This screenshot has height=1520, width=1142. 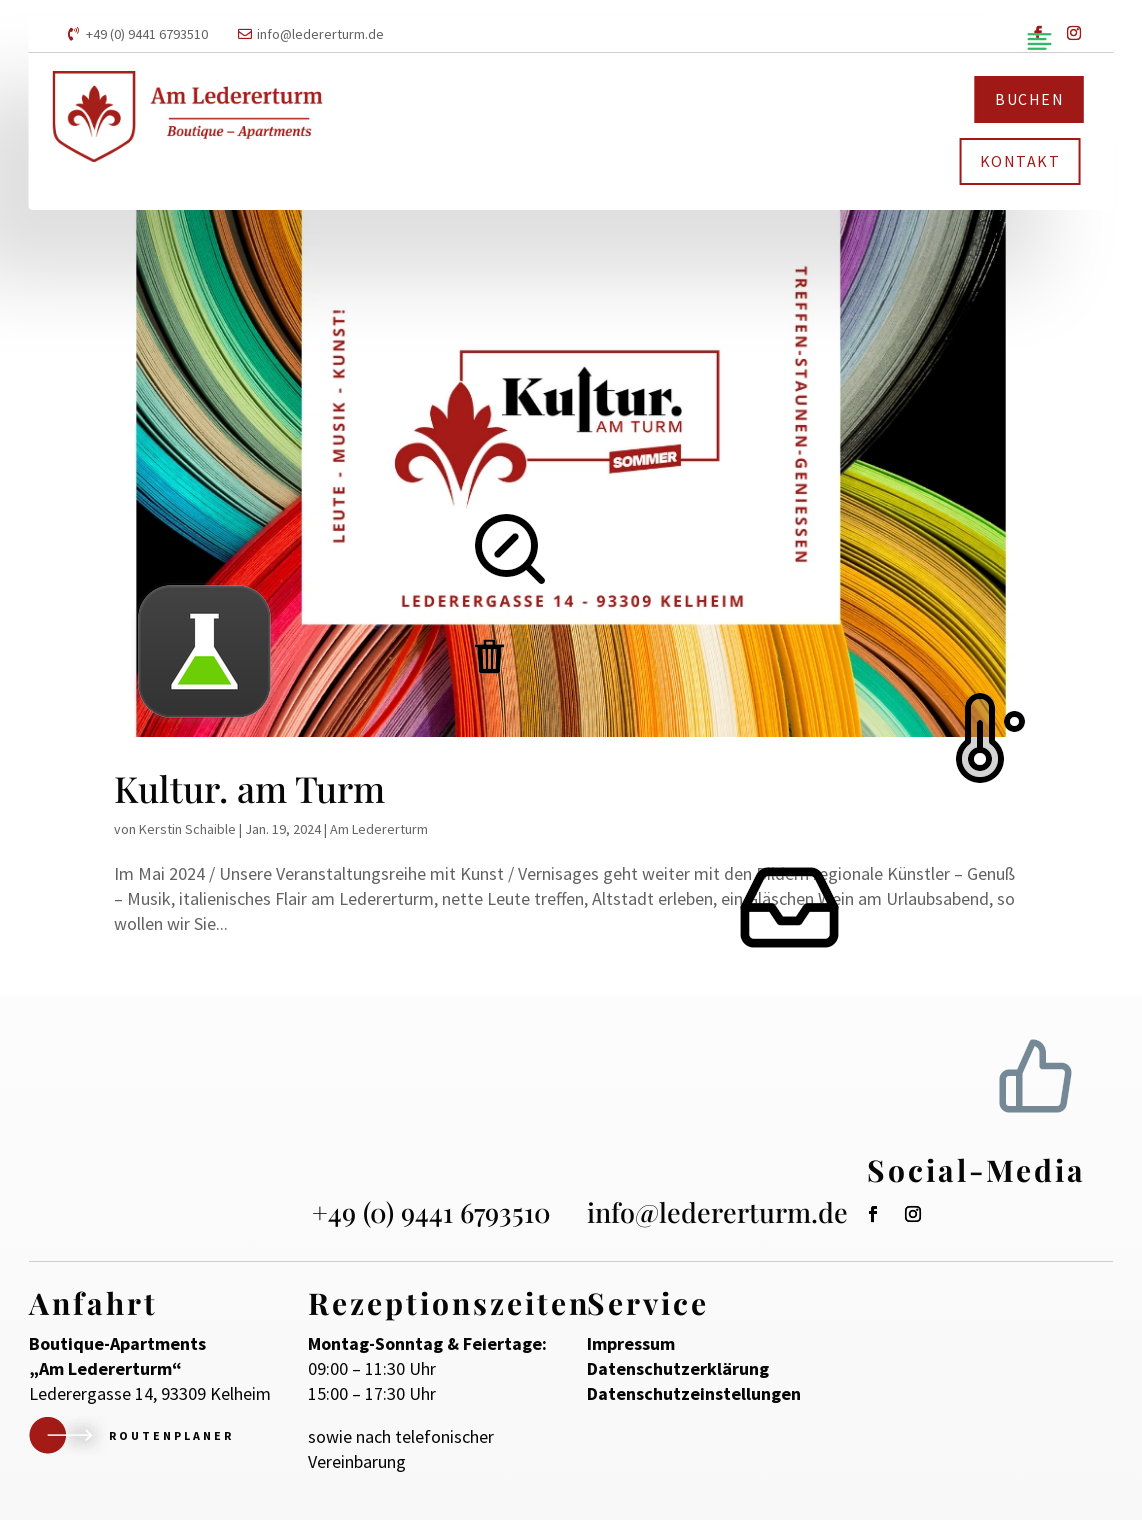 What do you see at coordinates (510, 549) in the screenshot?
I see `search is disabled or unavailable` at bounding box center [510, 549].